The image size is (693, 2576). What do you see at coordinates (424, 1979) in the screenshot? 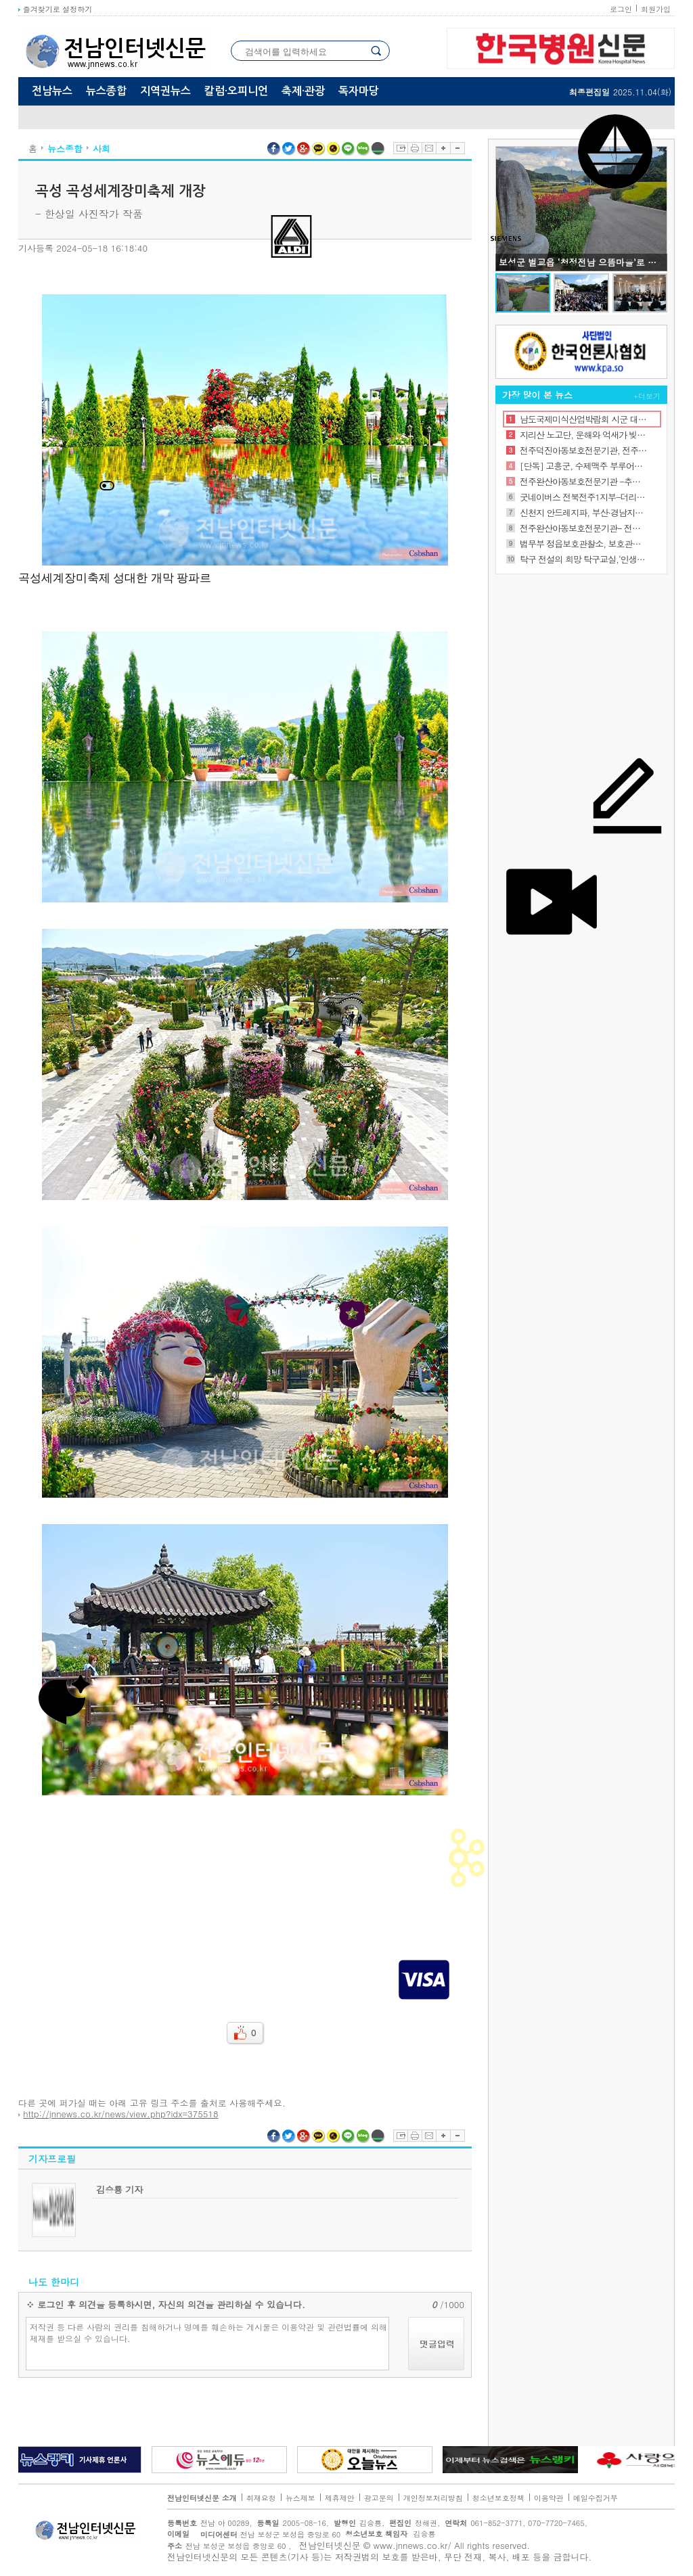
I see `pay with Visa credit or debit card` at bounding box center [424, 1979].